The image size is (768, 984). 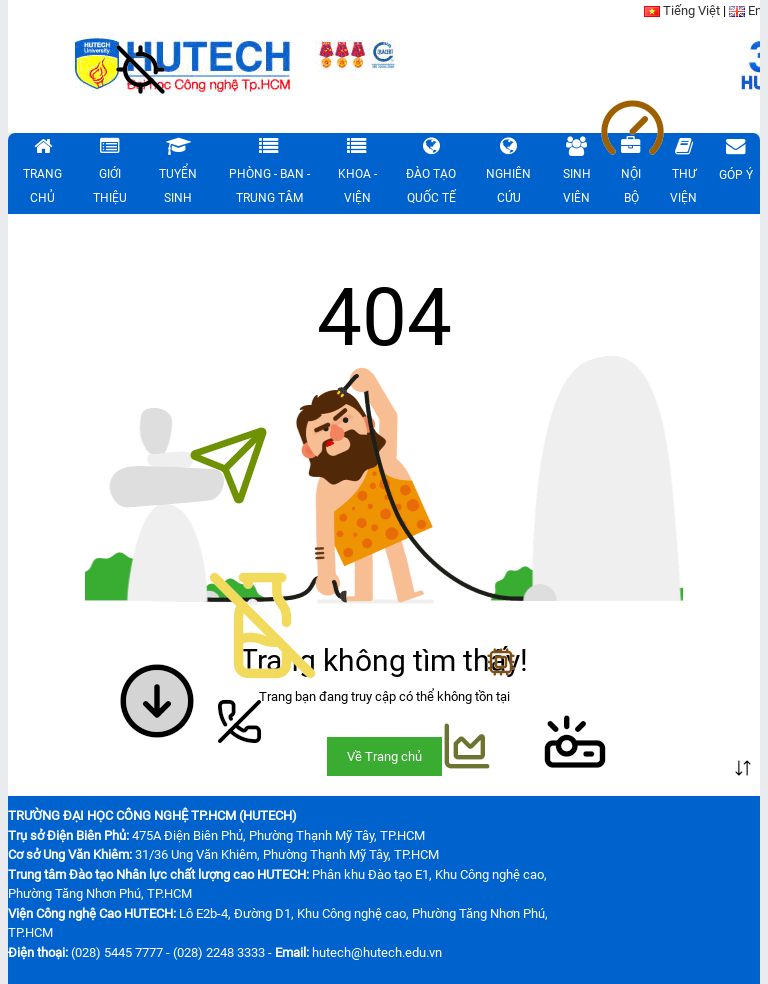 What do you see at coordinates (743, 768) in the screenshot?
I see `sort items in ascending or descending order` at bounding box center [743, 768].